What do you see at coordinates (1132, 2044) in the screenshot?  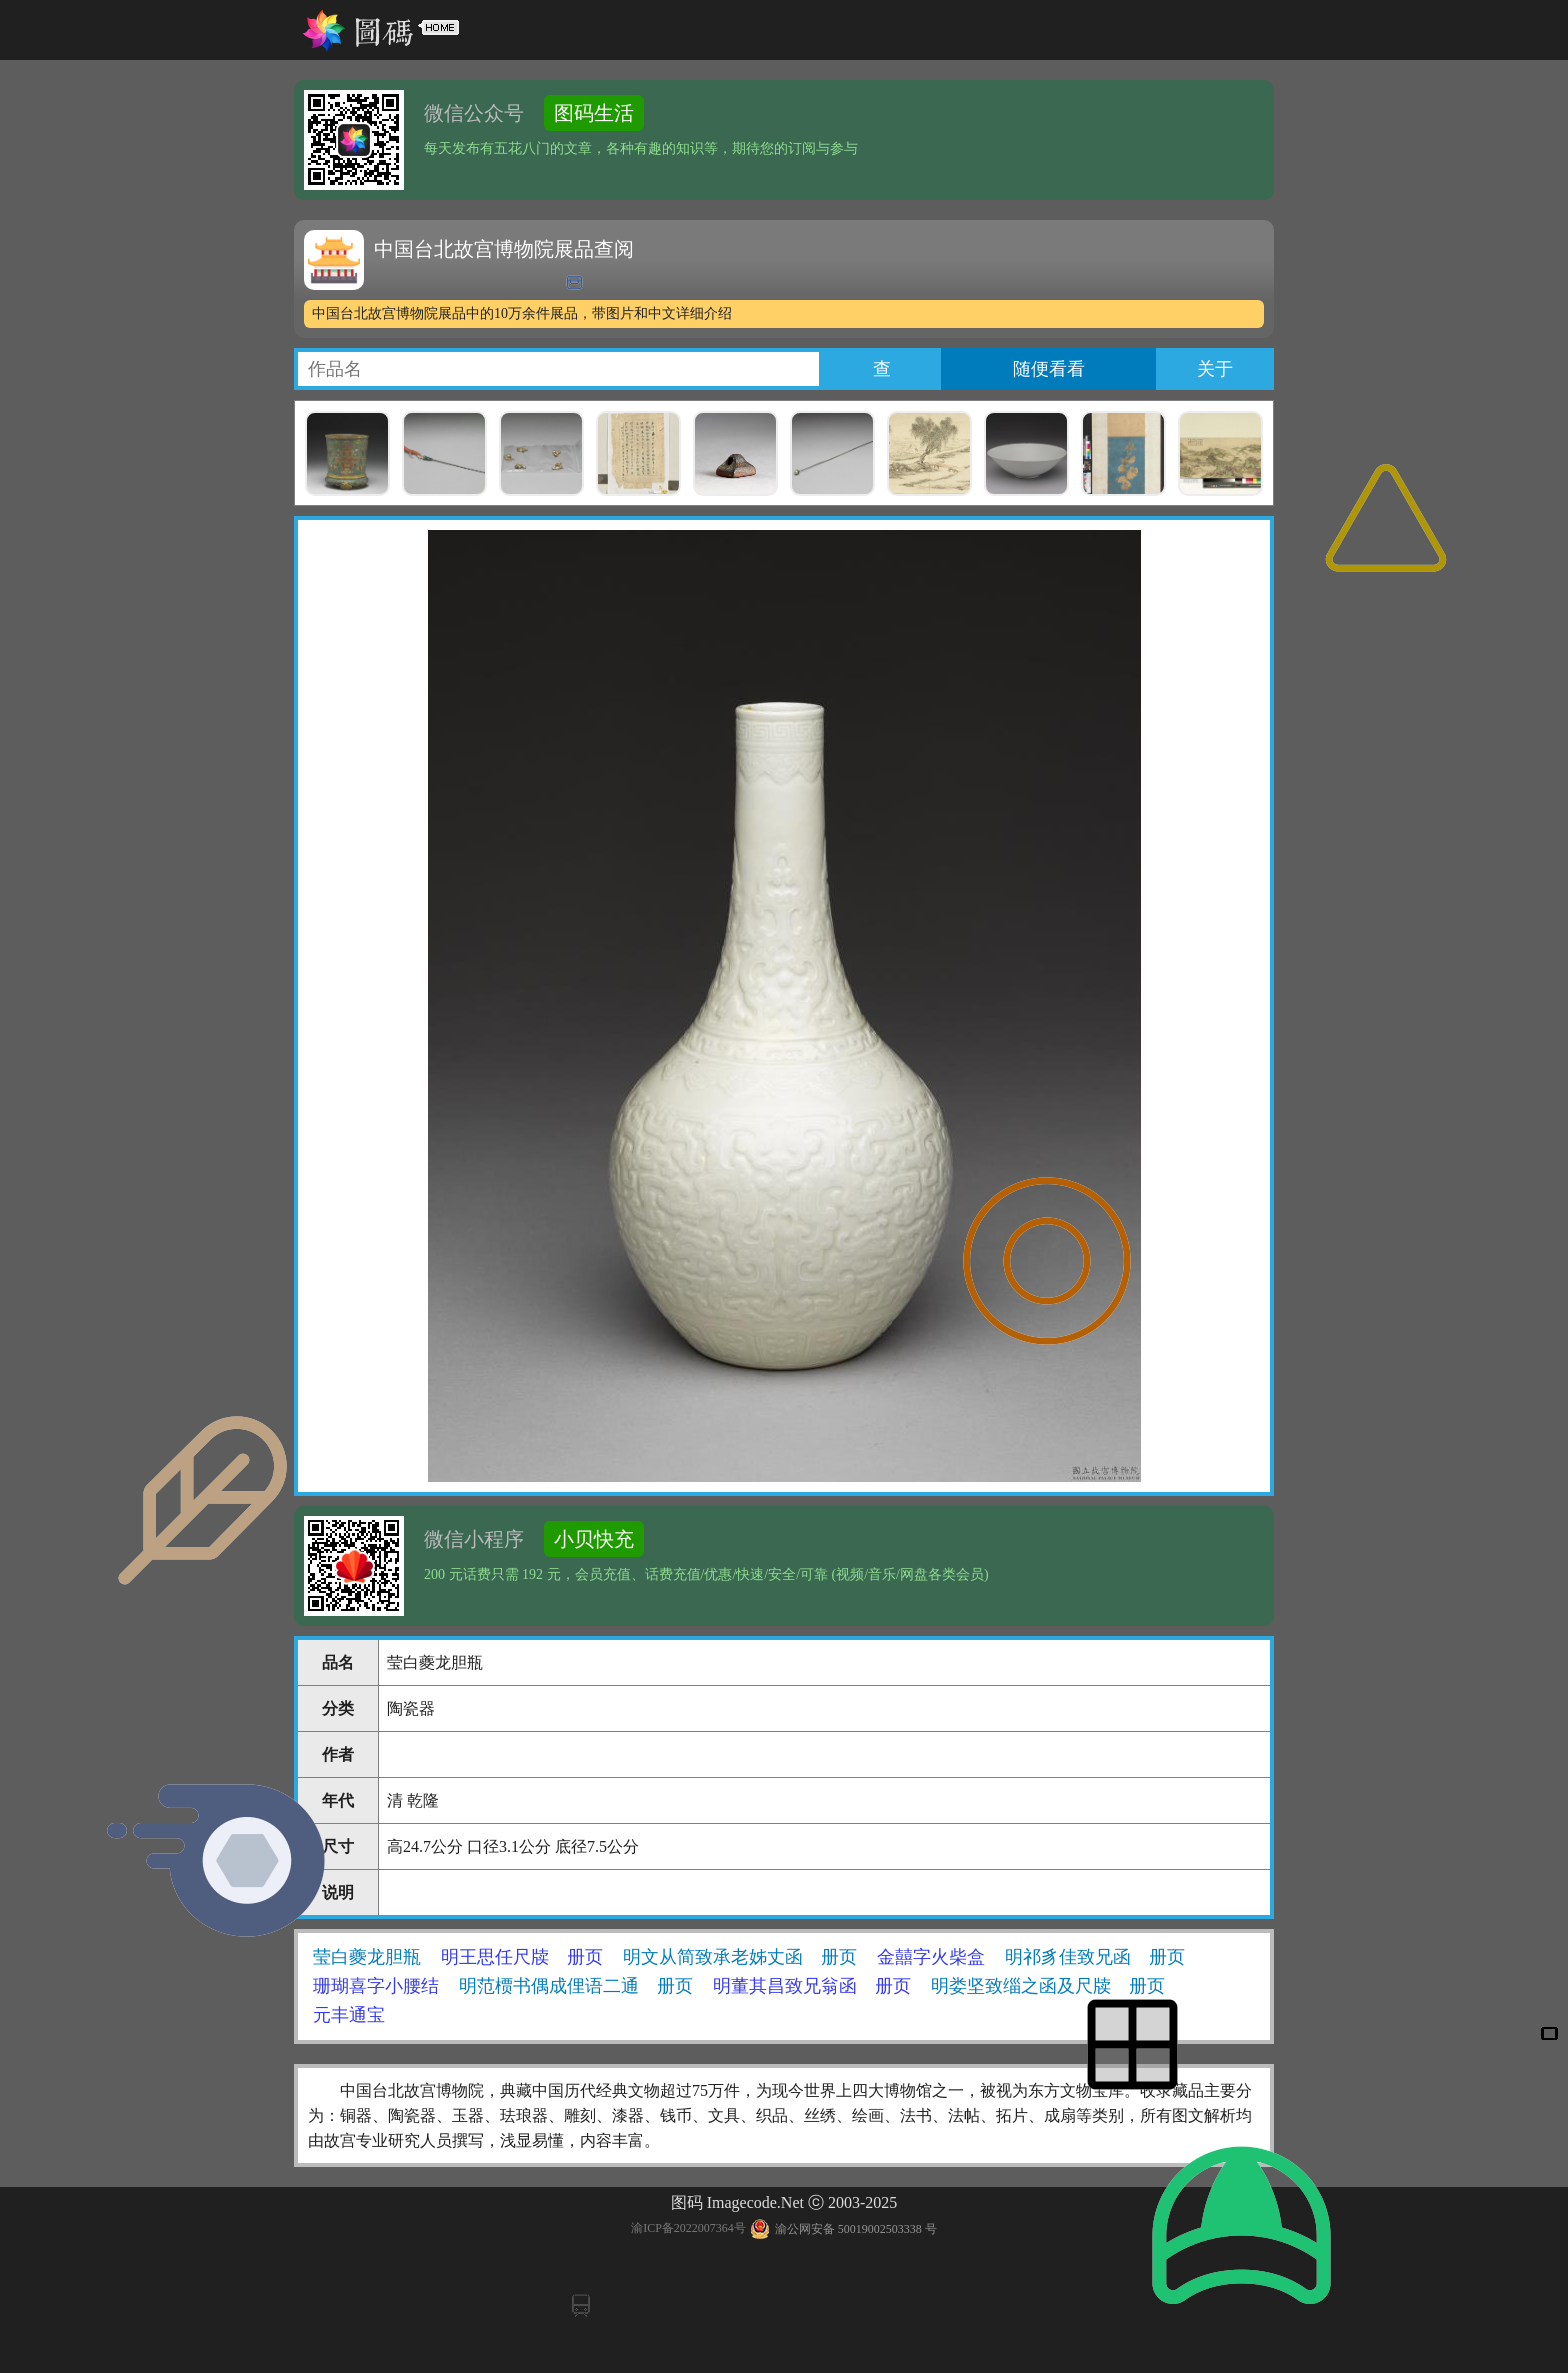 I see `view items in grid layout` at bounding box center [1132, 2044].